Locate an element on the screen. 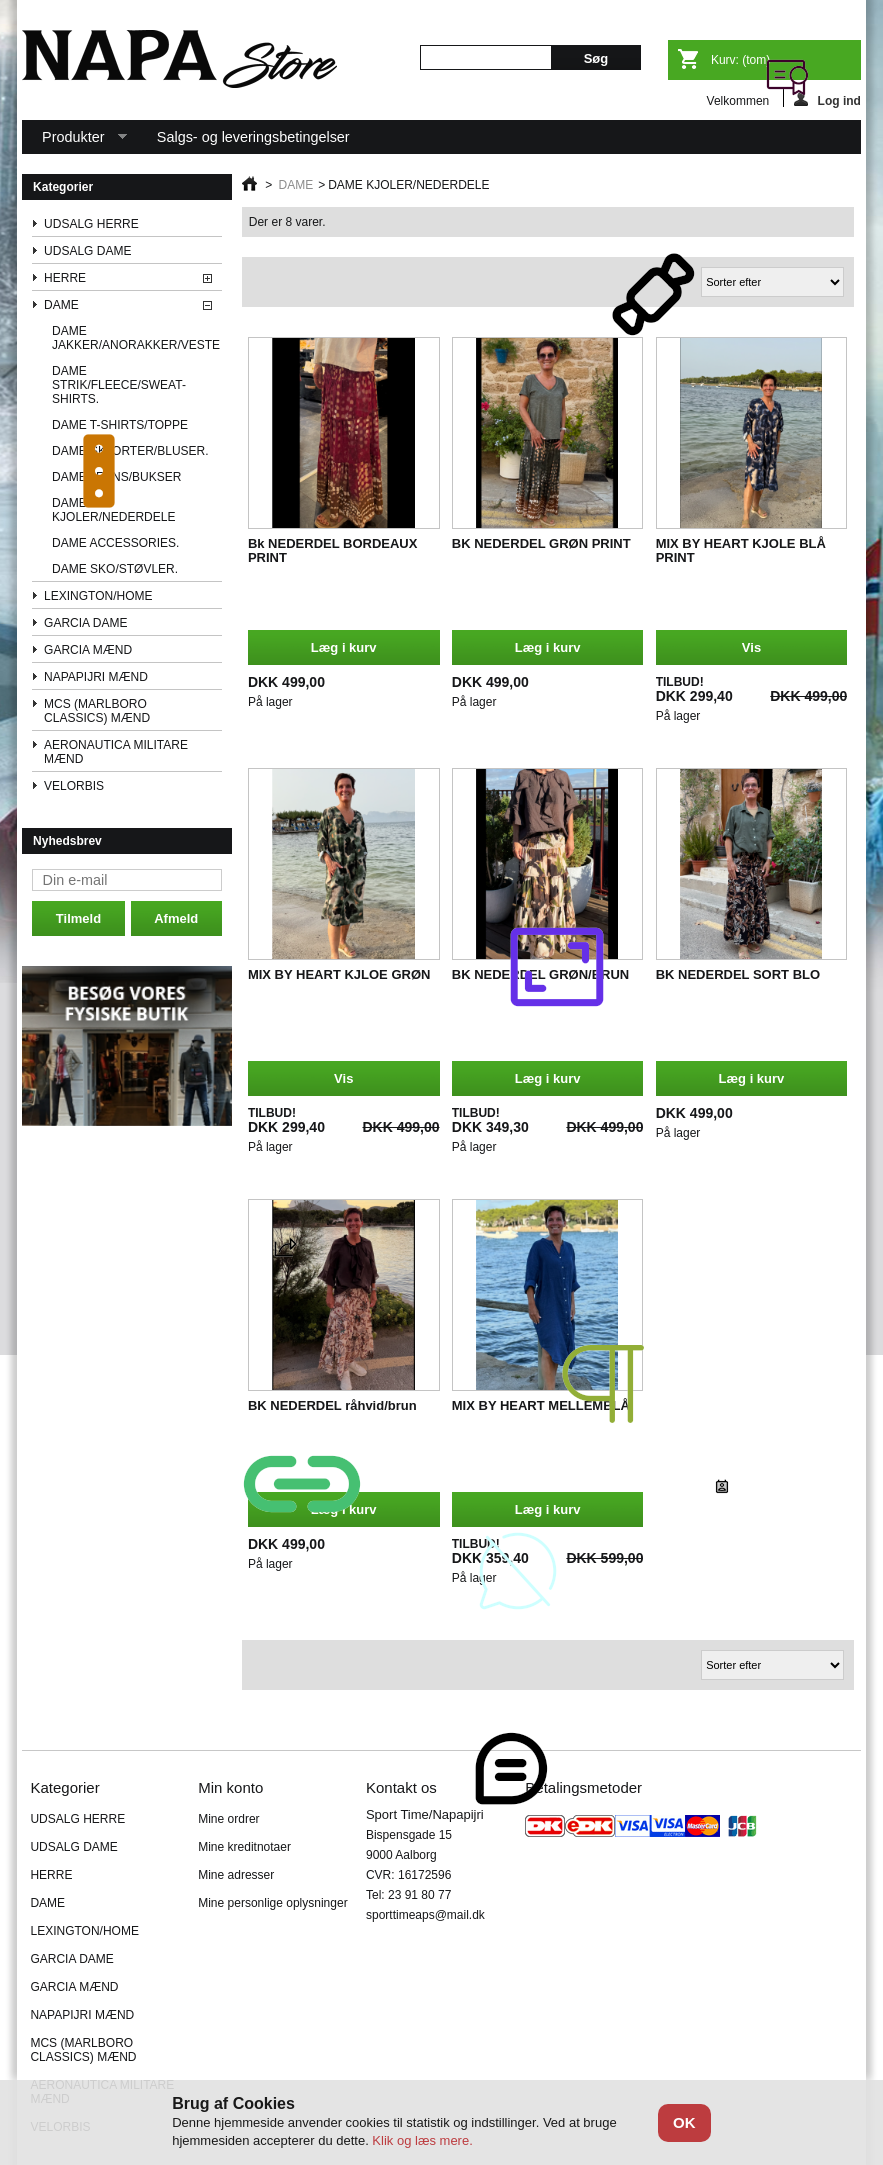 The image size is (883, 2165). mute or disable chat notifications is located at coordinates (518, 1571).